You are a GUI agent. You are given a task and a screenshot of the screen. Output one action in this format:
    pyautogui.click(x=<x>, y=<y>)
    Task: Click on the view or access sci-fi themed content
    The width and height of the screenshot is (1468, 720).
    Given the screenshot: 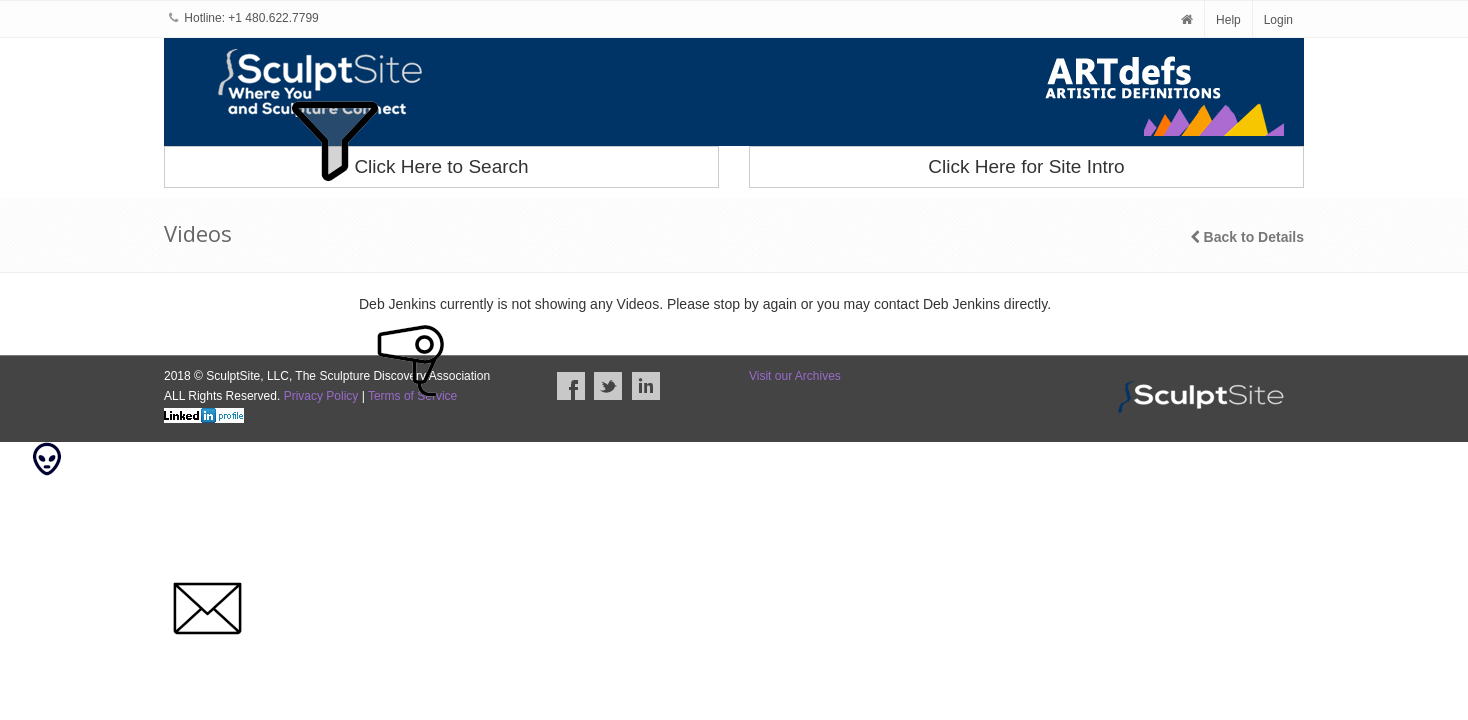 What is the action you would take?
    pyautogui.click(x=47, y=459)
    